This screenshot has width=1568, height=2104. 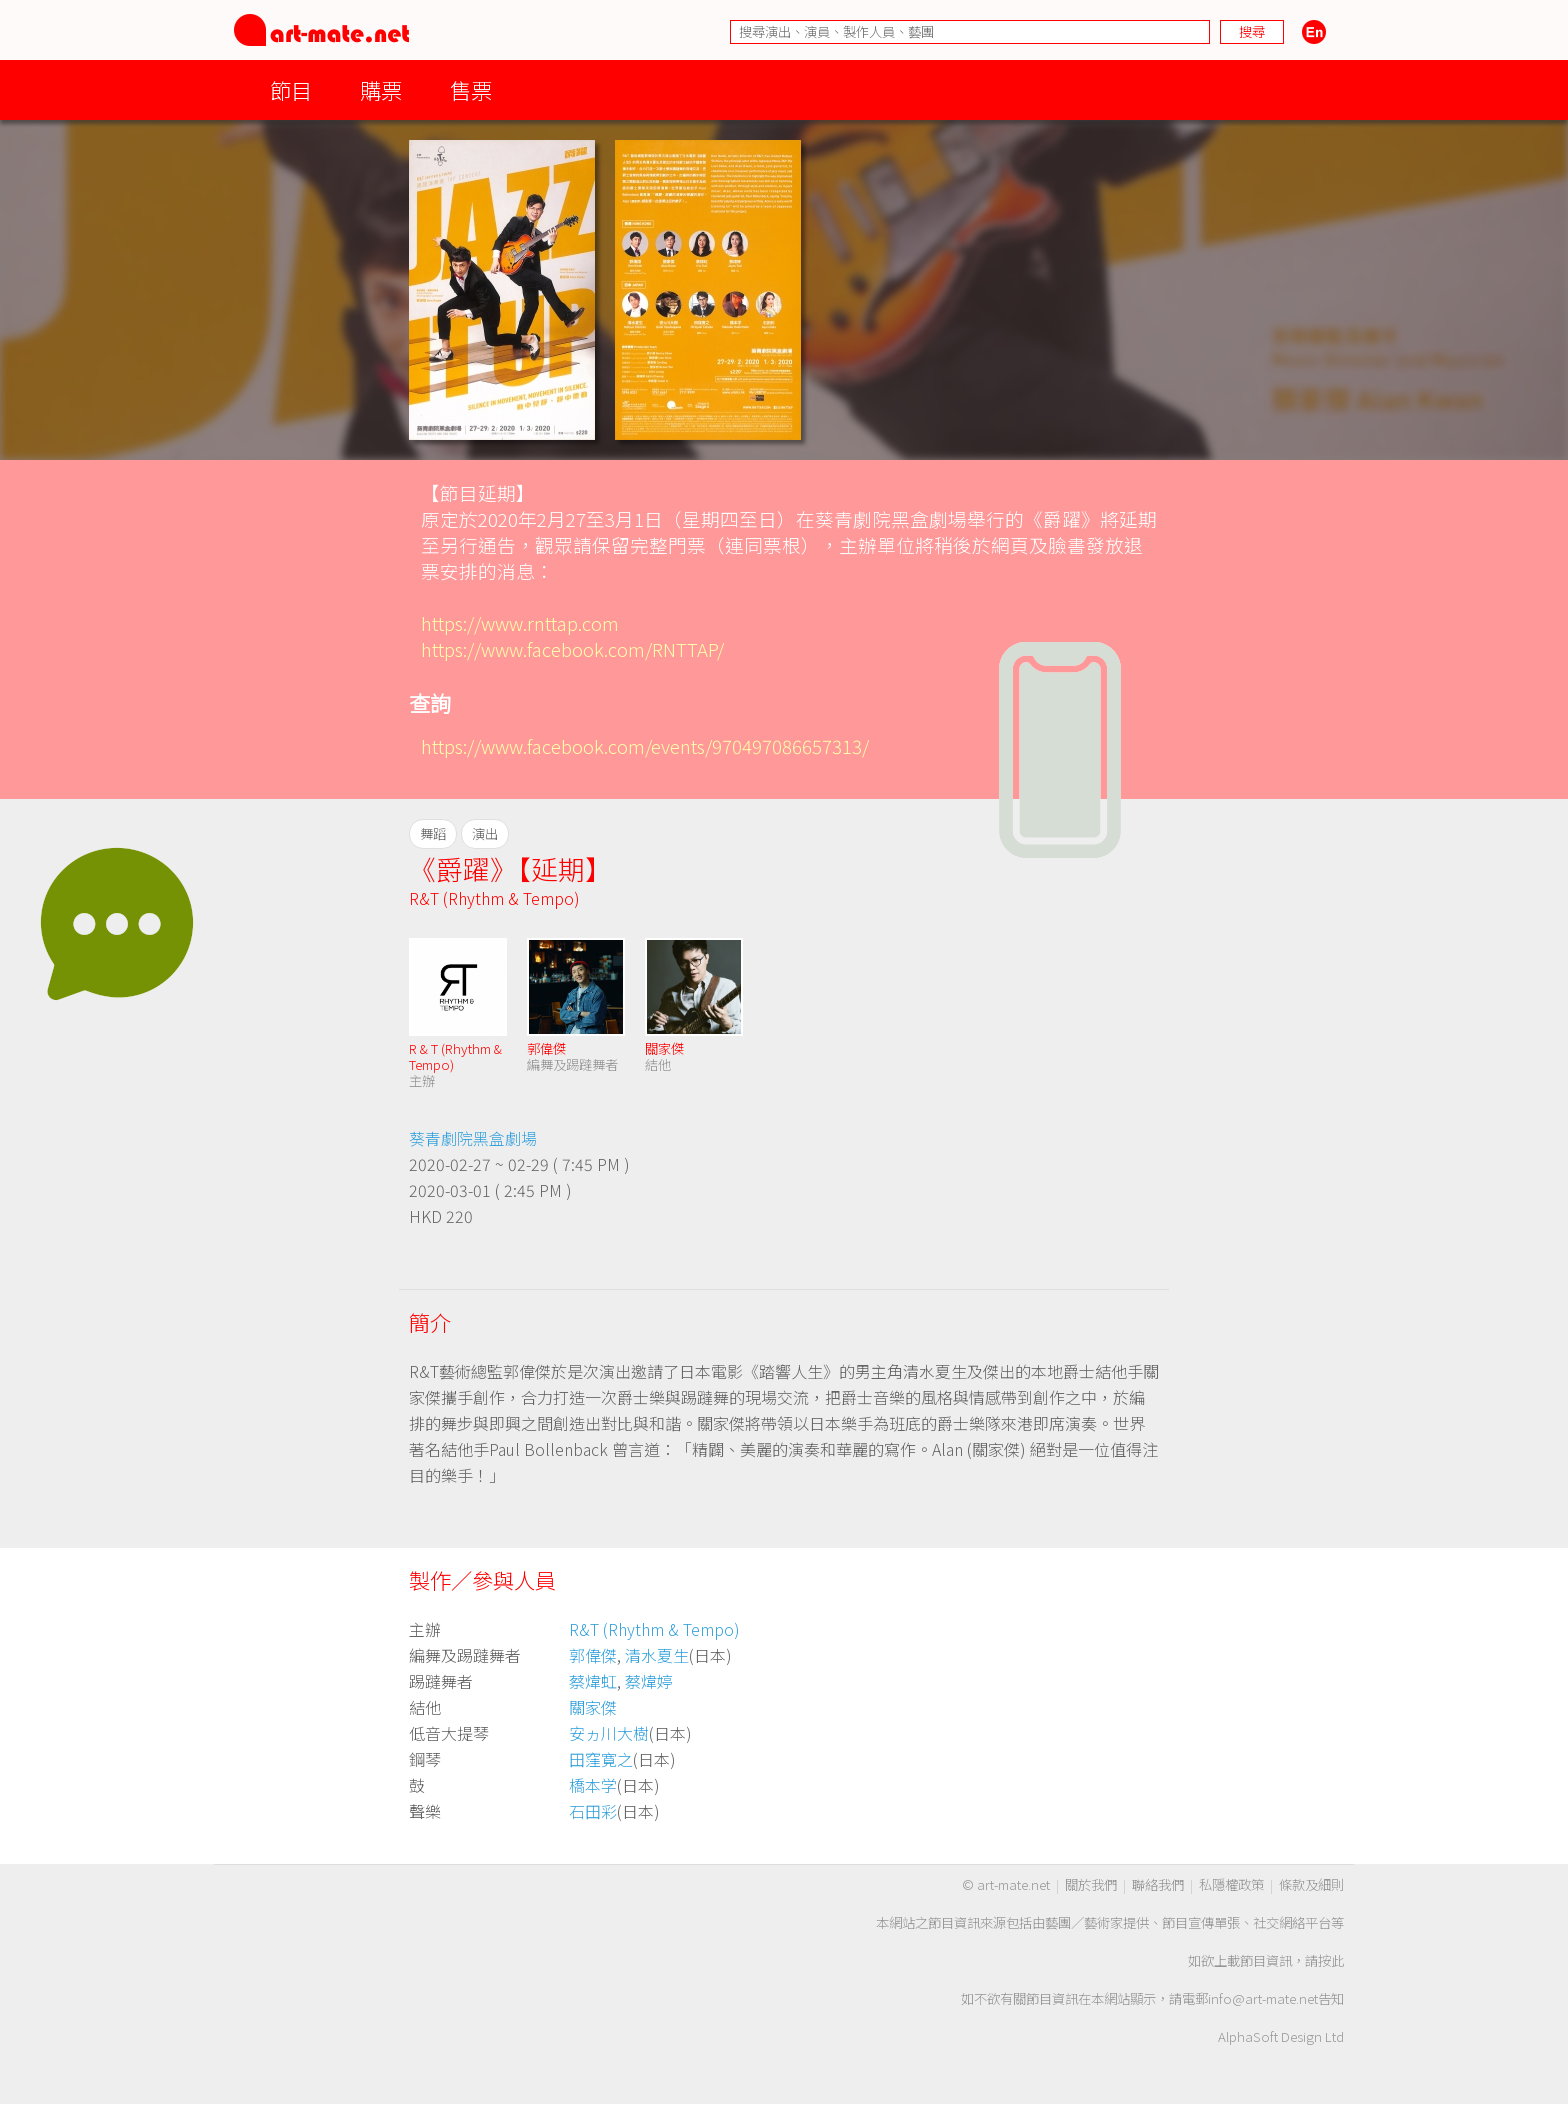 I want to click on open messaging or chat, so click(x=117, y=924).